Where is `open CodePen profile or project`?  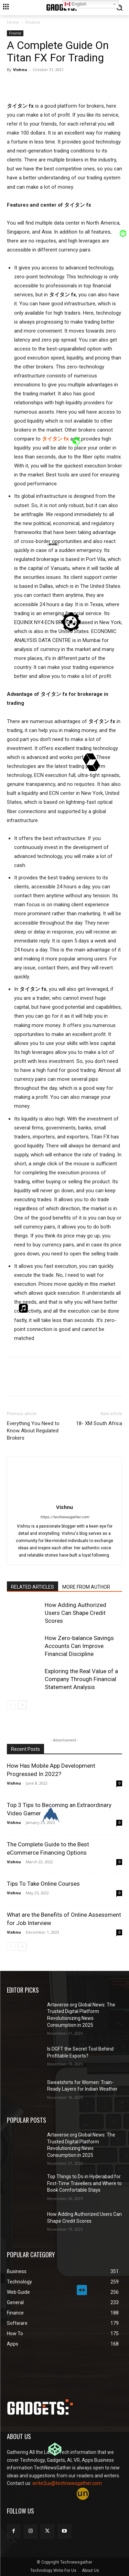 open CodePen profile or project is located at coordinates (55, 2449).